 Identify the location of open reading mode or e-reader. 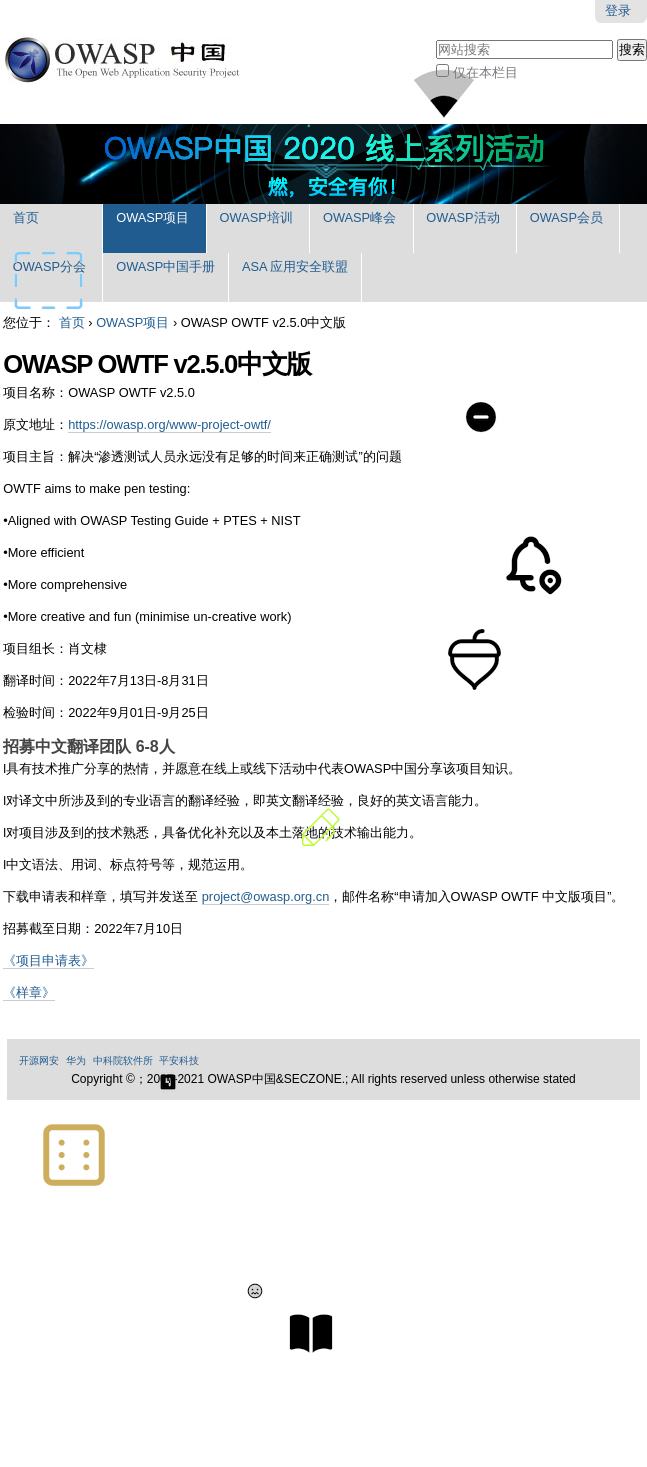
(311, 1334).